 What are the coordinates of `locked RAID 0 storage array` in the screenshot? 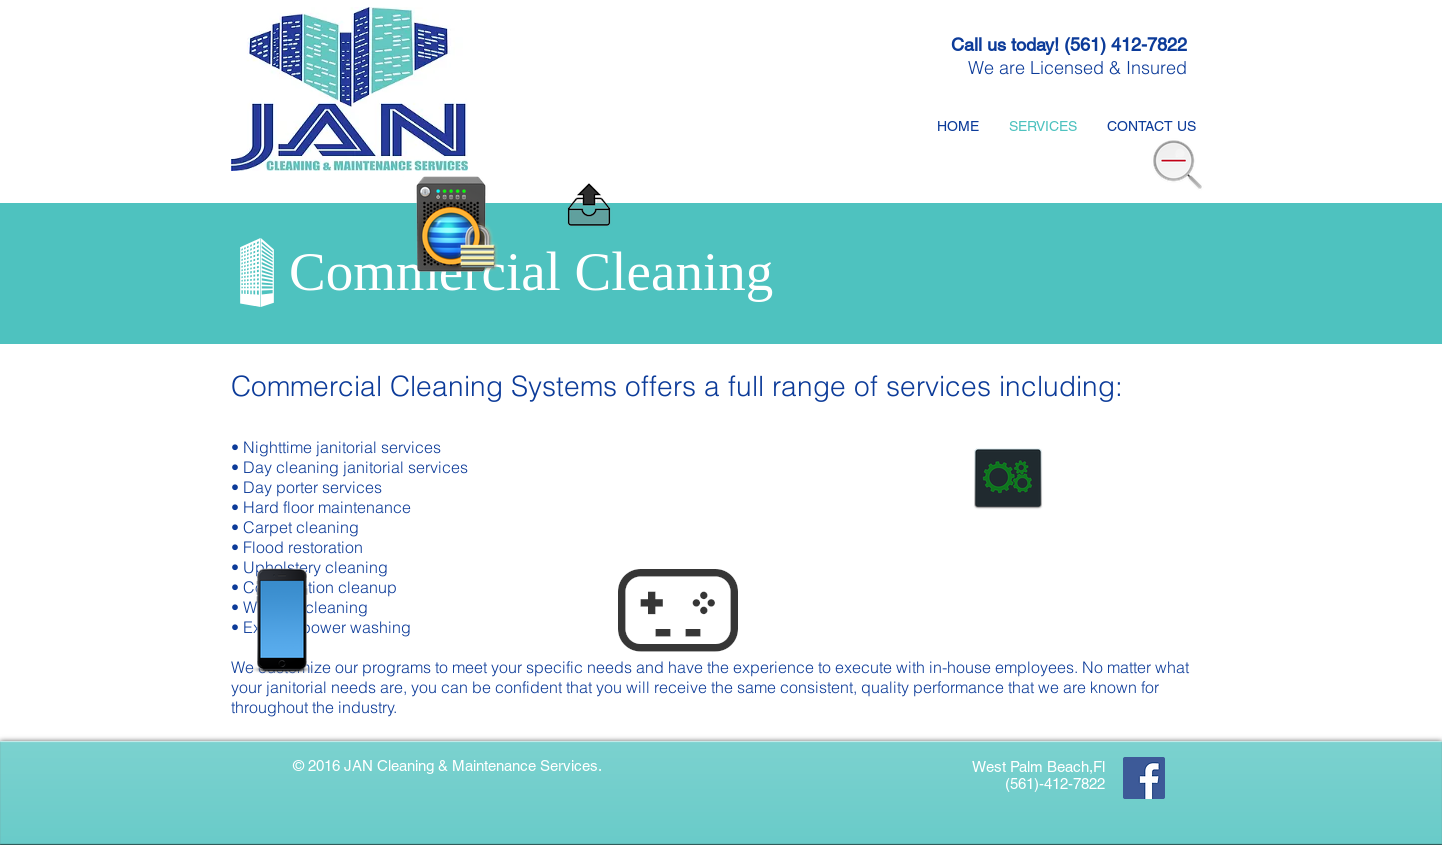 It's located at (451, 224).